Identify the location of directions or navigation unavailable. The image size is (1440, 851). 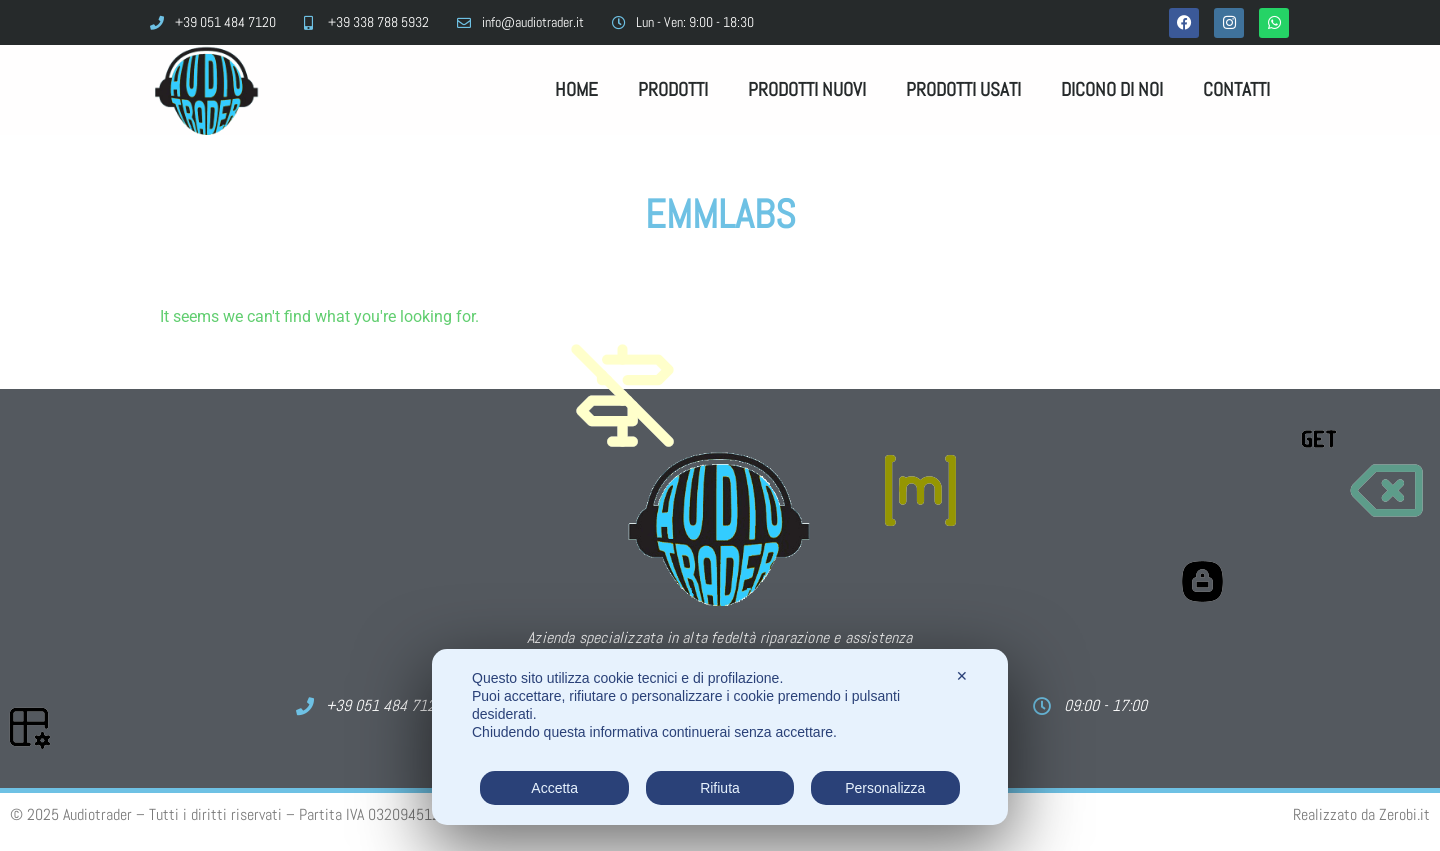
(622, 395).